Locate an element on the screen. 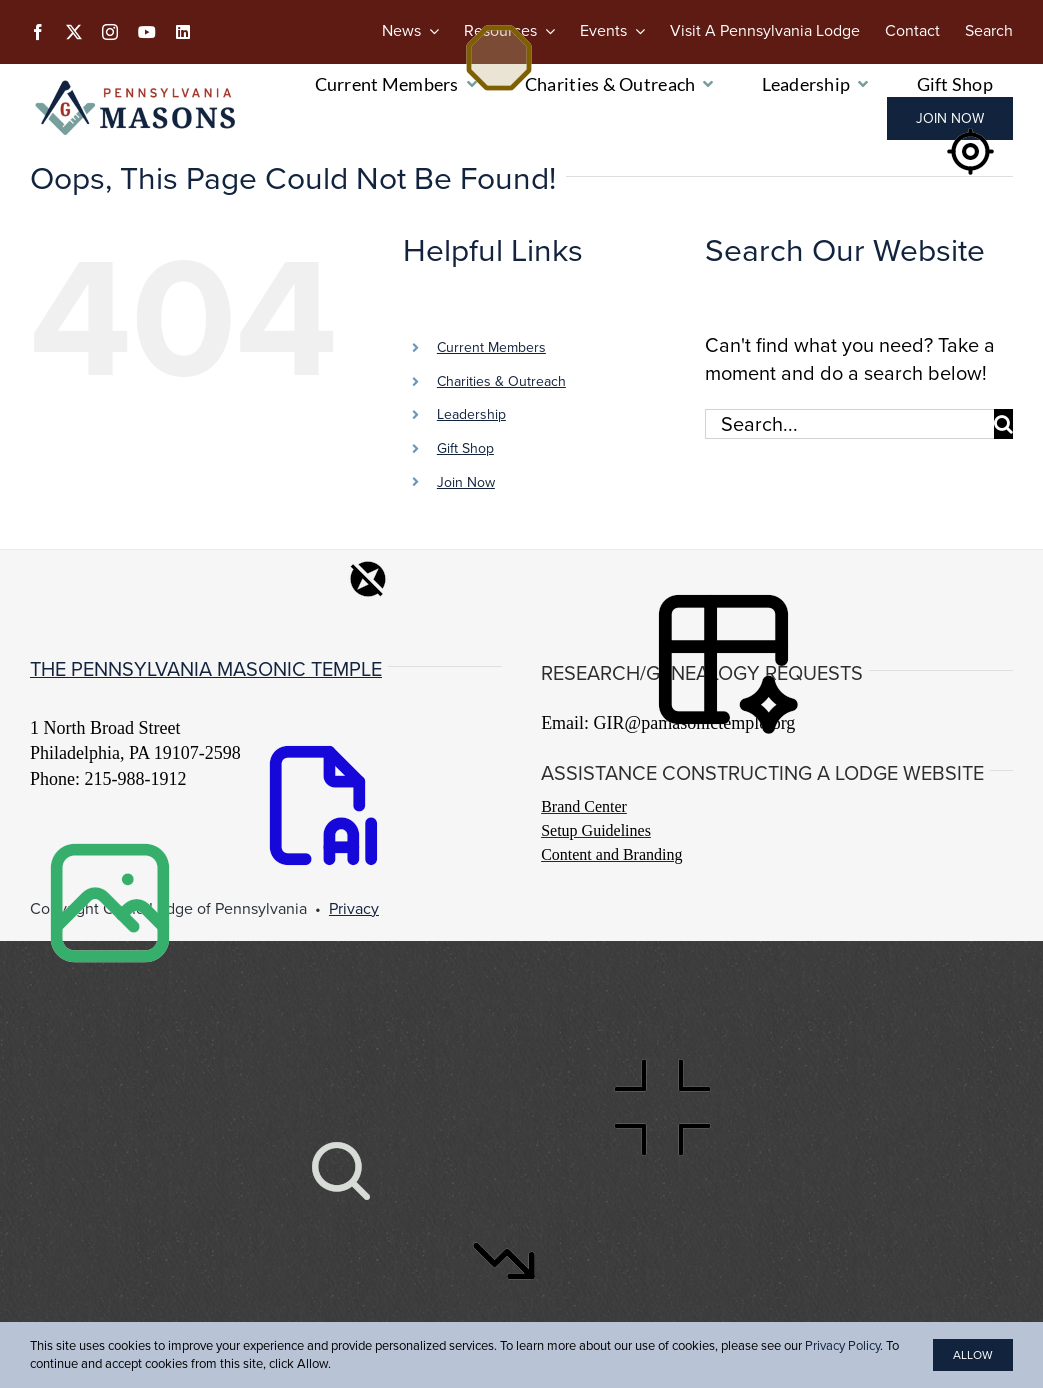 Image resolution: width=1043 pixels, height=1388 pixels. disable compass or navigation mode is located at coordinates (368, 579).